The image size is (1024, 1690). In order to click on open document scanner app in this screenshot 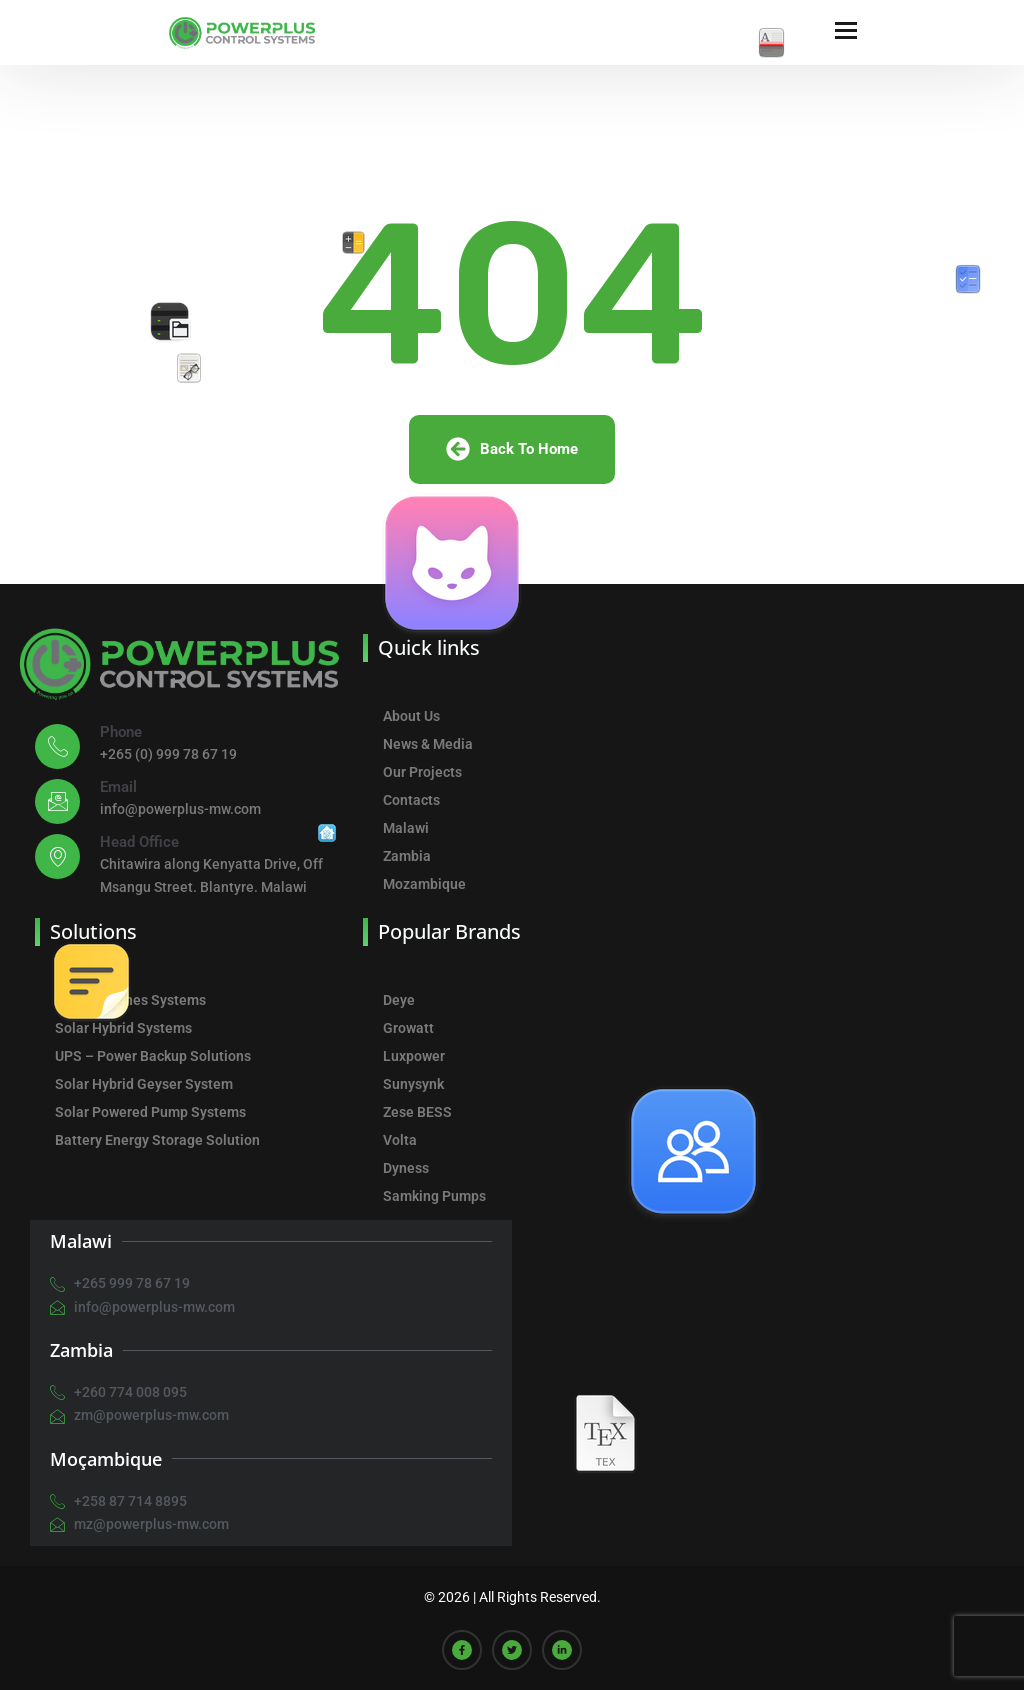, I will do `click(771, 42)`.